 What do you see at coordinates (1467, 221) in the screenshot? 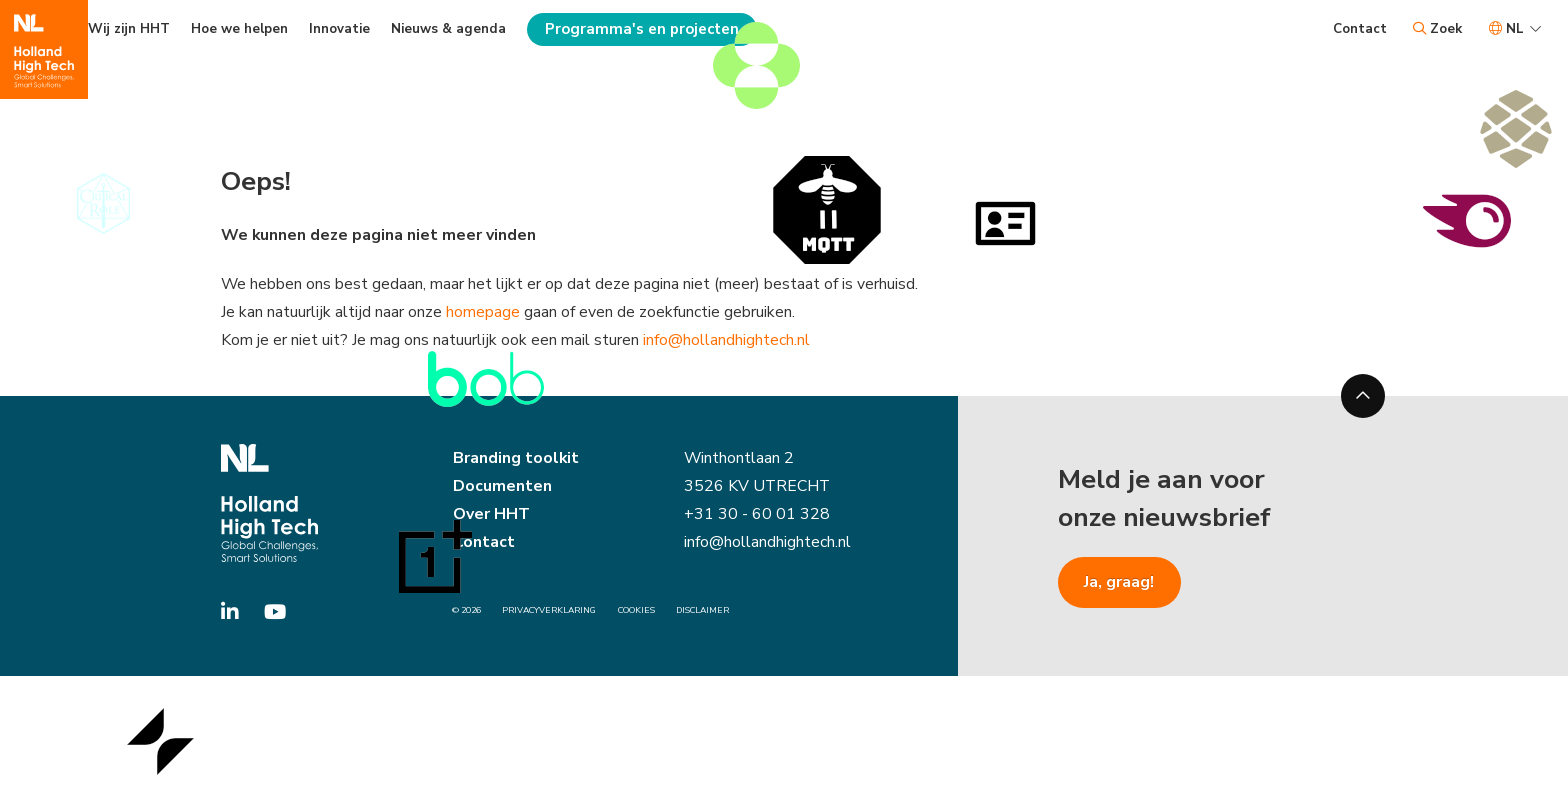
I see `open Semrush SEO and marketing platform` at bounding box center [1467, 221].